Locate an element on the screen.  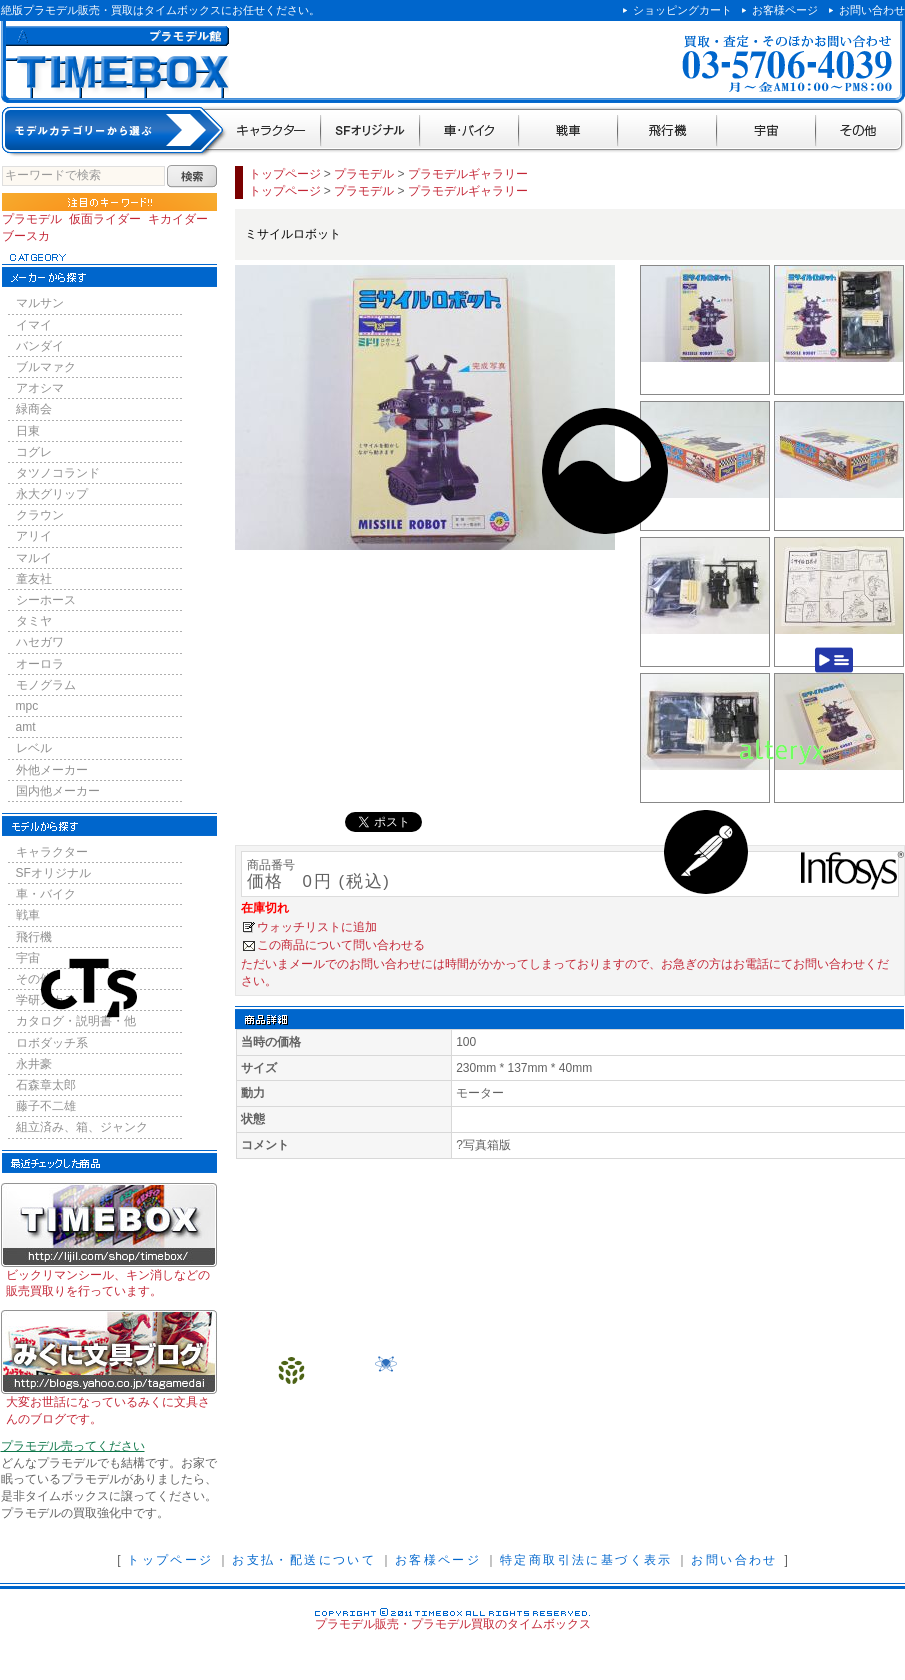
PreMiD logo - indicates Discord rich presence integration is located at coordinates (834, 660).